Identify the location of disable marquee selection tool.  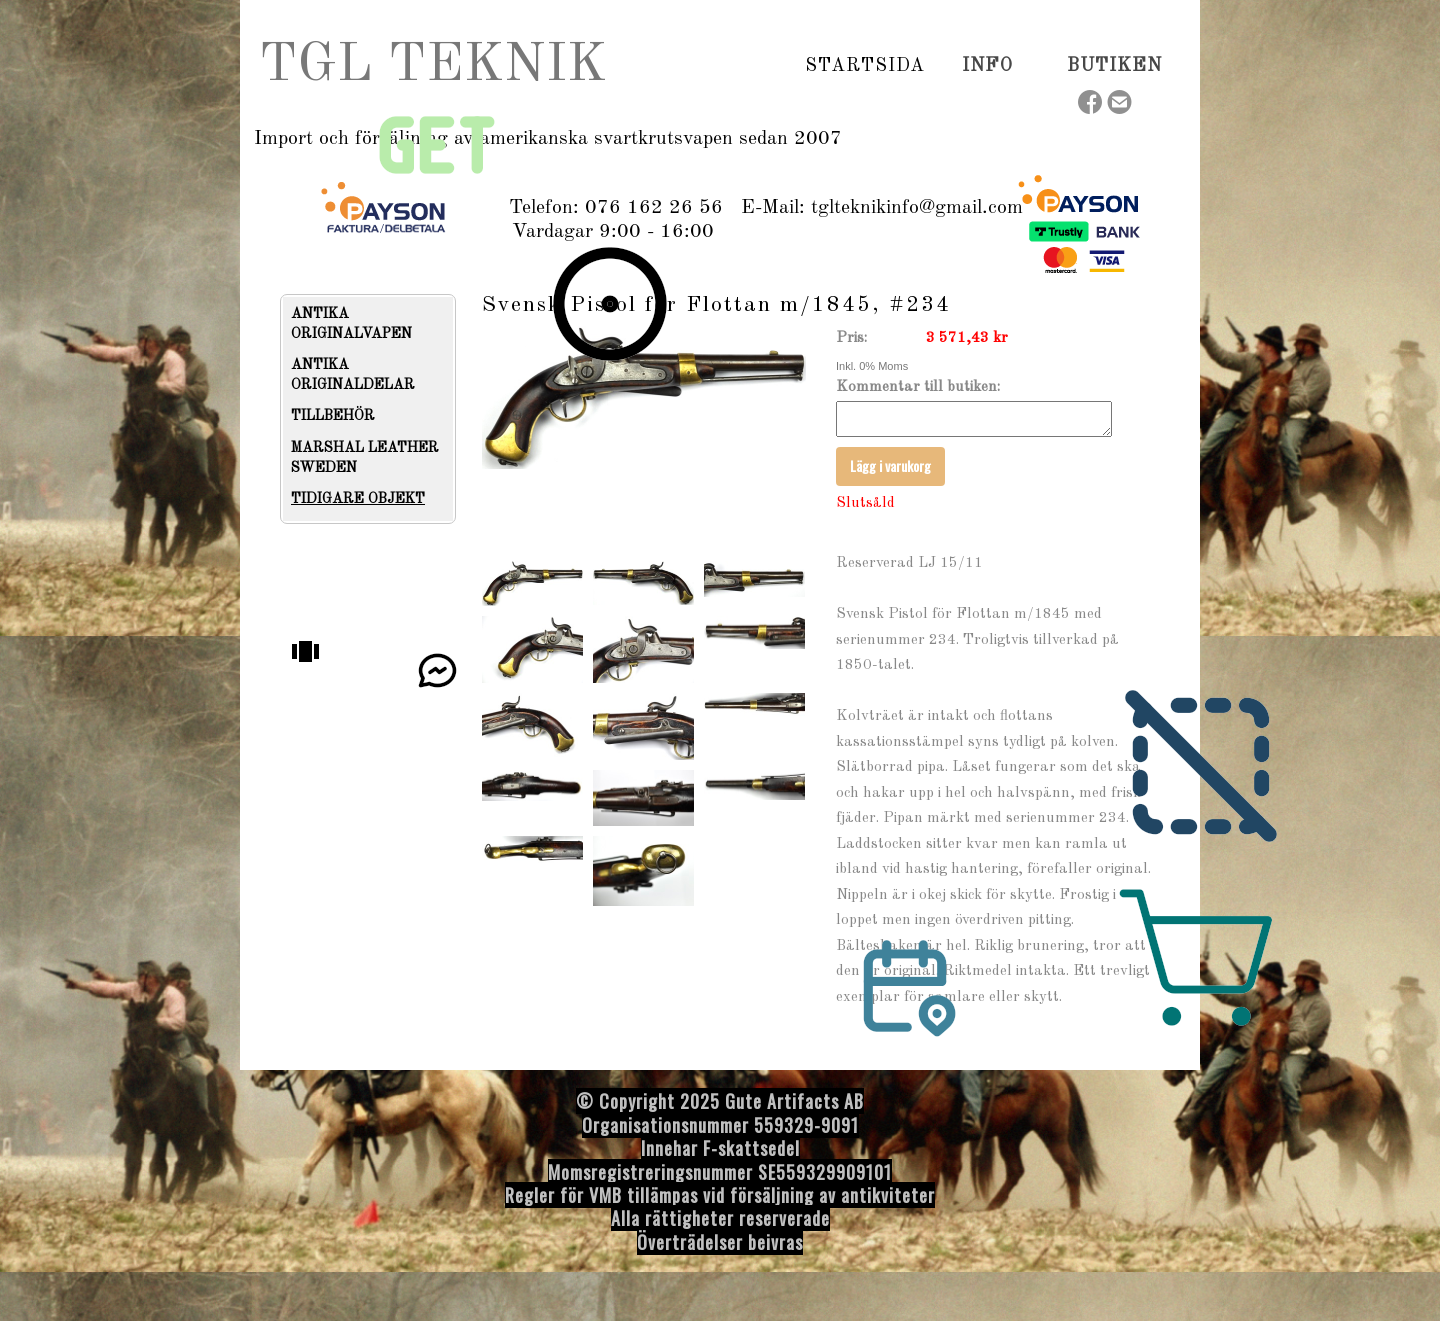
(1201, 766).